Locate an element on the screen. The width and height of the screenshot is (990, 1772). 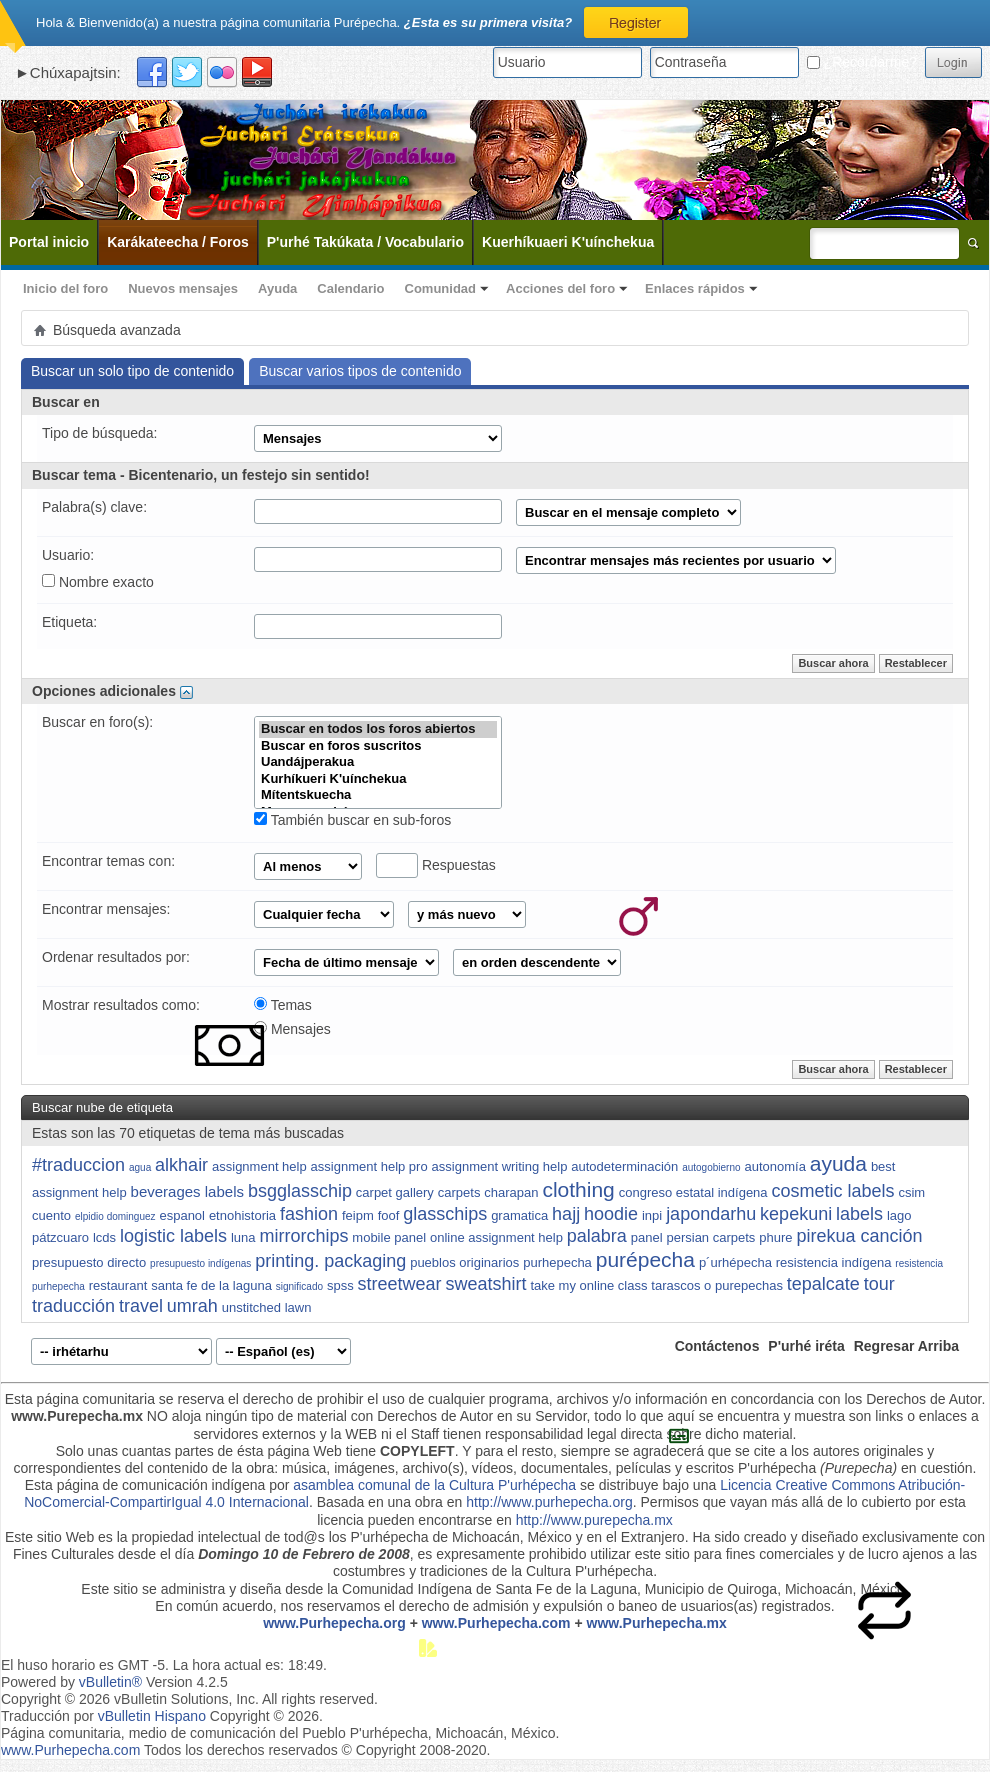
indicates male gender selection is located at coordinates (637, 917).